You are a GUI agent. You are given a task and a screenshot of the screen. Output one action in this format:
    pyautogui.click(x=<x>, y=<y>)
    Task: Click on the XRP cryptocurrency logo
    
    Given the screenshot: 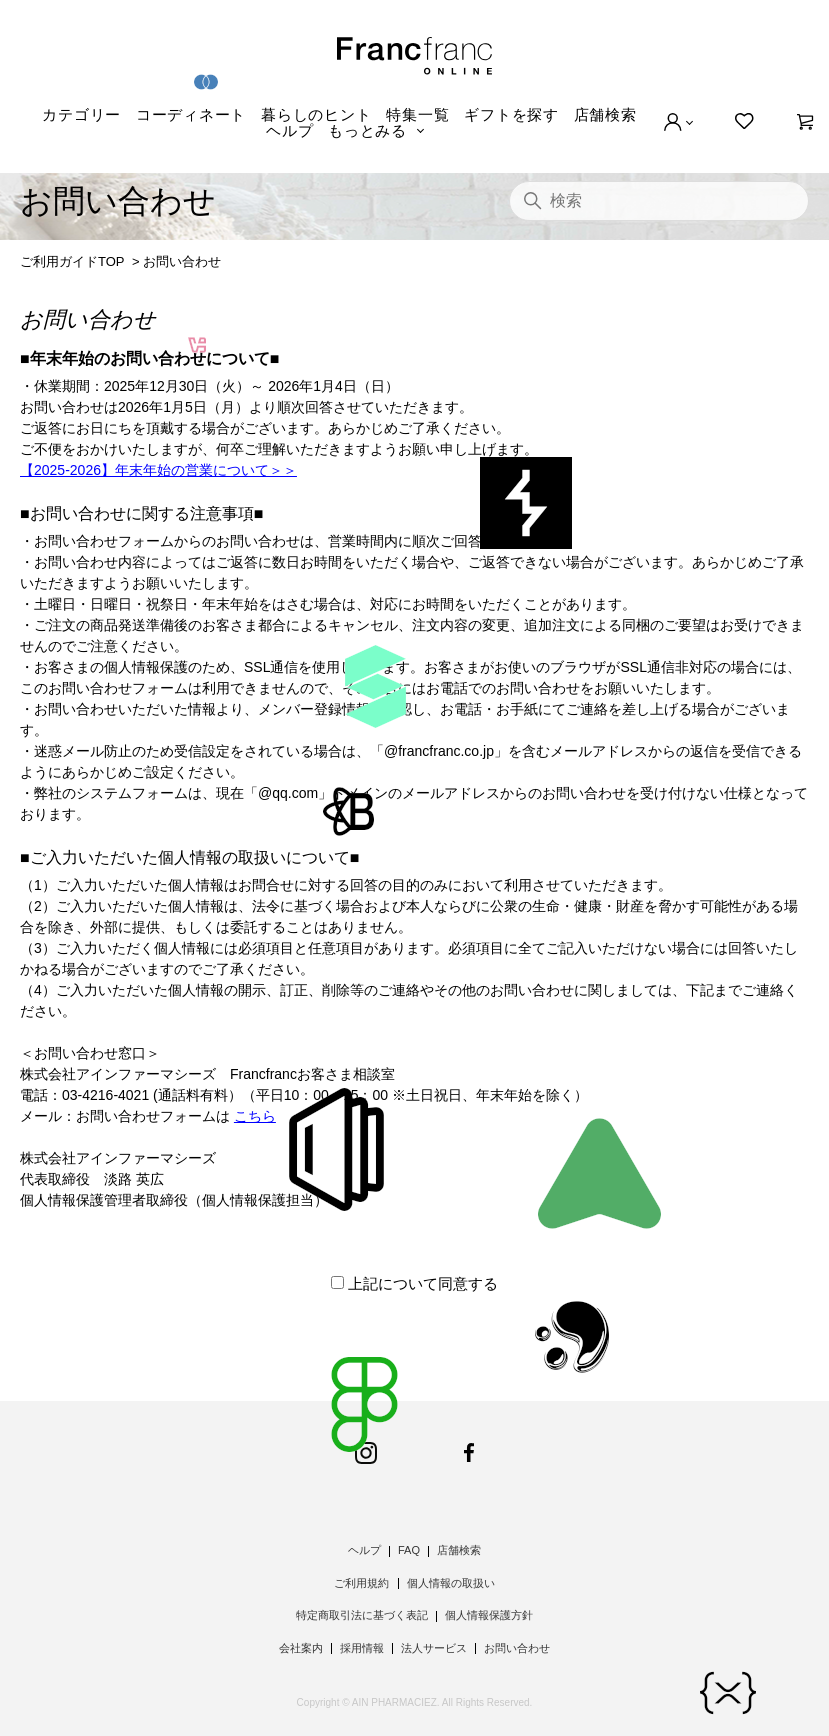 What is the action you would take?
    pyautogui.click(x=728, y=1693)
    